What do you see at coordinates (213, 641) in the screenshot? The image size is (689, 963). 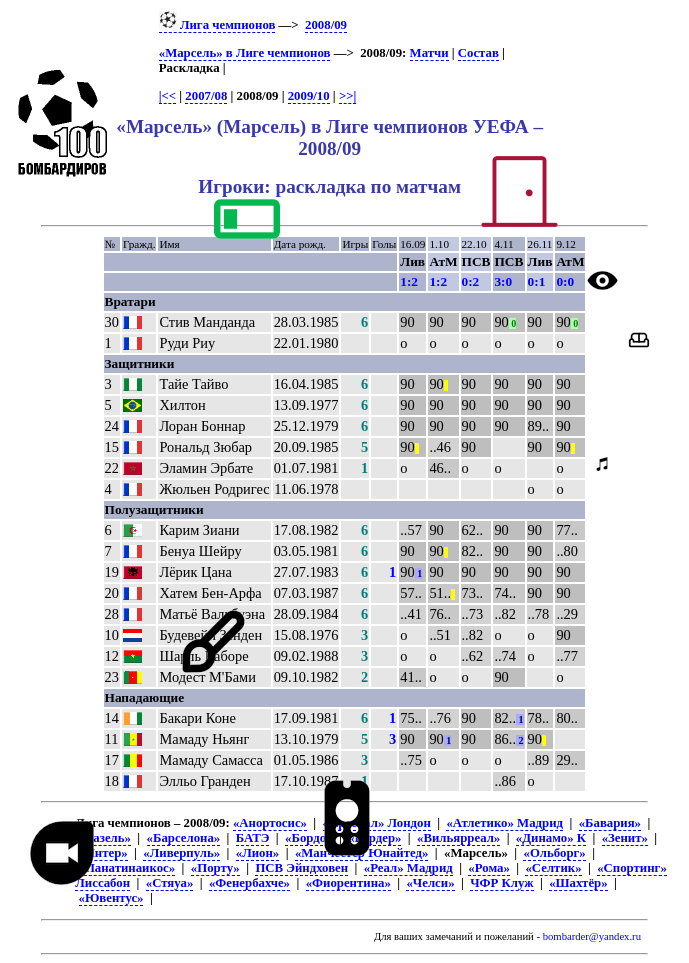 I see `access drawing or painting tools` at bounding box center [213, 641].